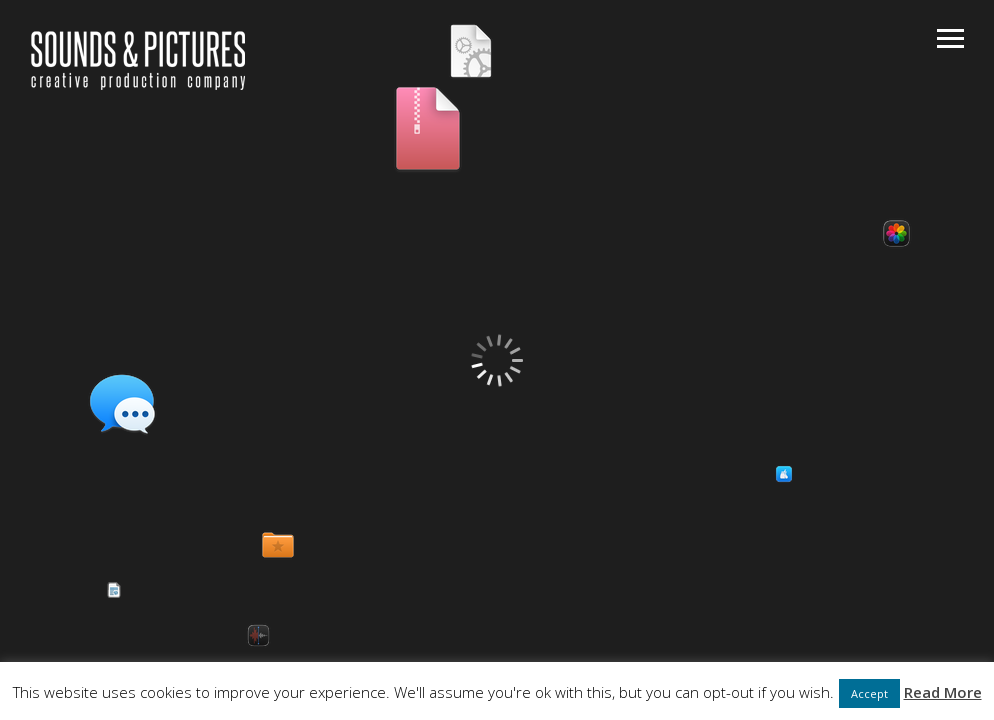 The height and width of the screenshot is (720, 994). I want to click on libreoffice web template file type, so click(114, 590).